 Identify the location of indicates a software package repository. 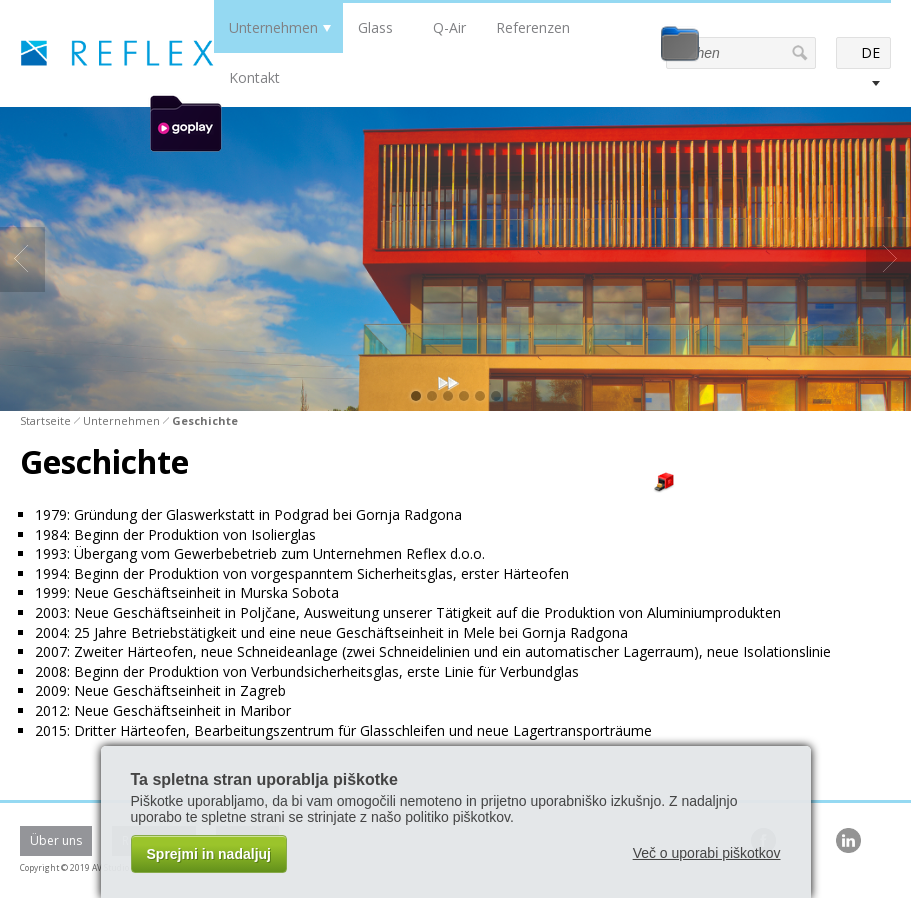
(664, 482).